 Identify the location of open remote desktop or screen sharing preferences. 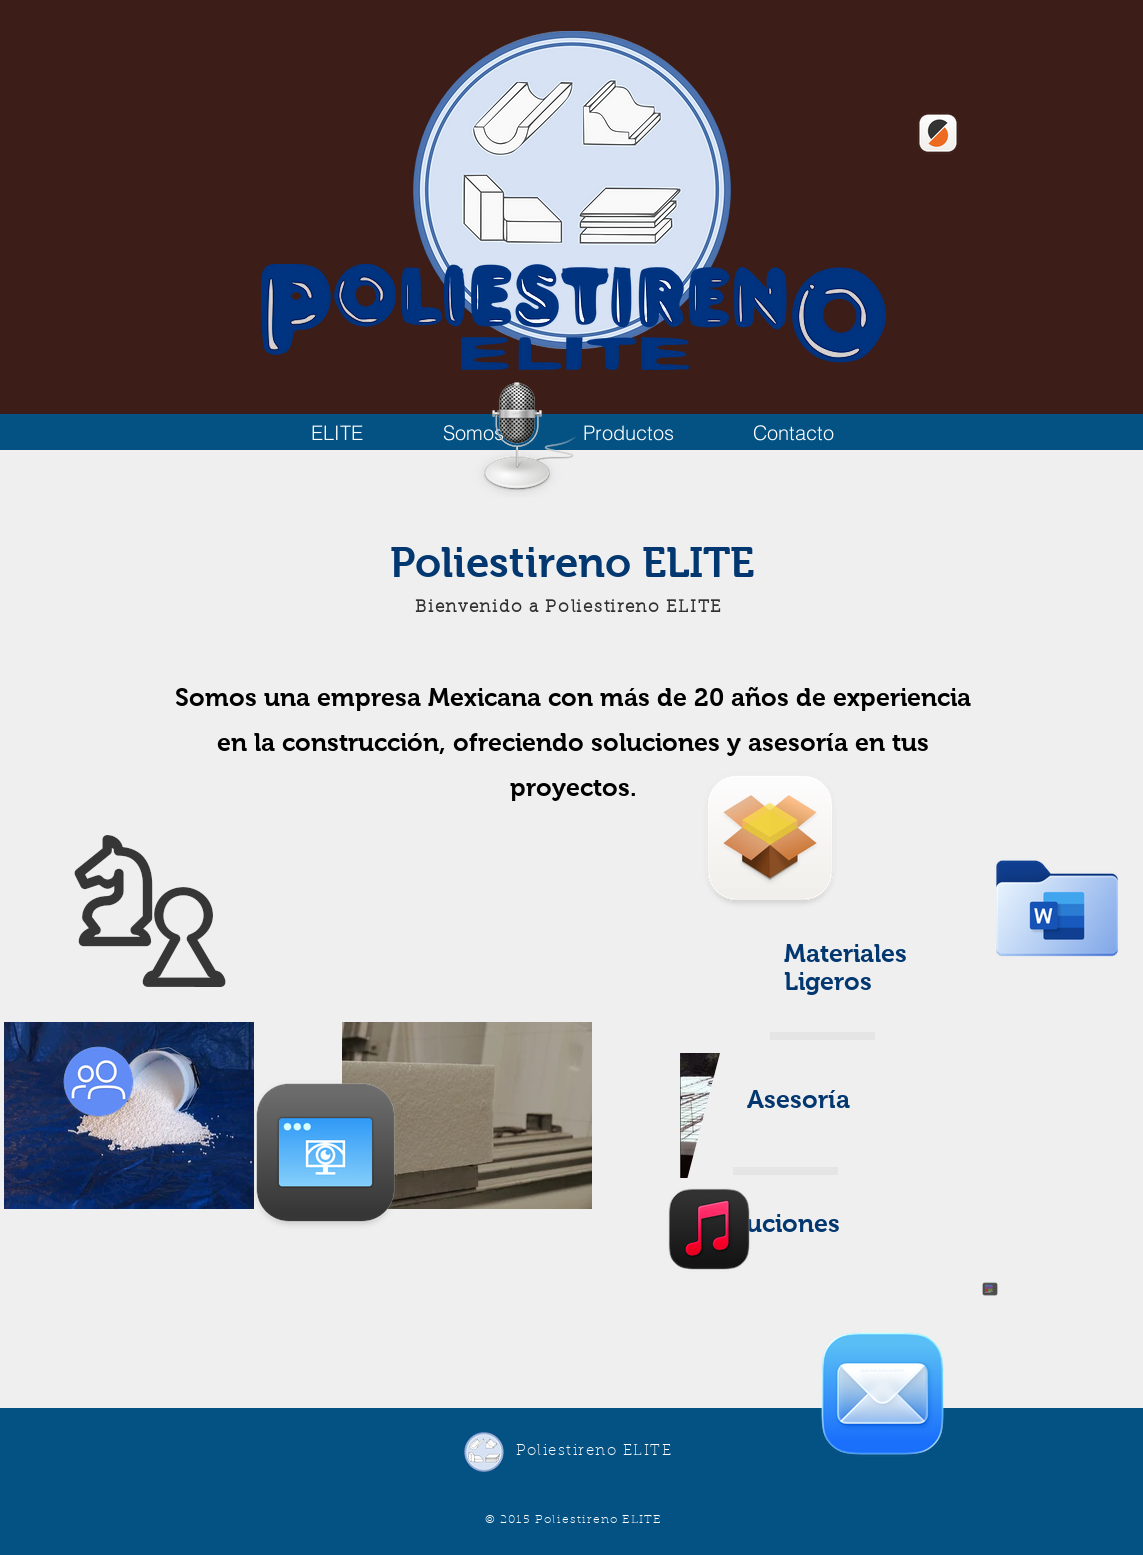
(325, 1152).